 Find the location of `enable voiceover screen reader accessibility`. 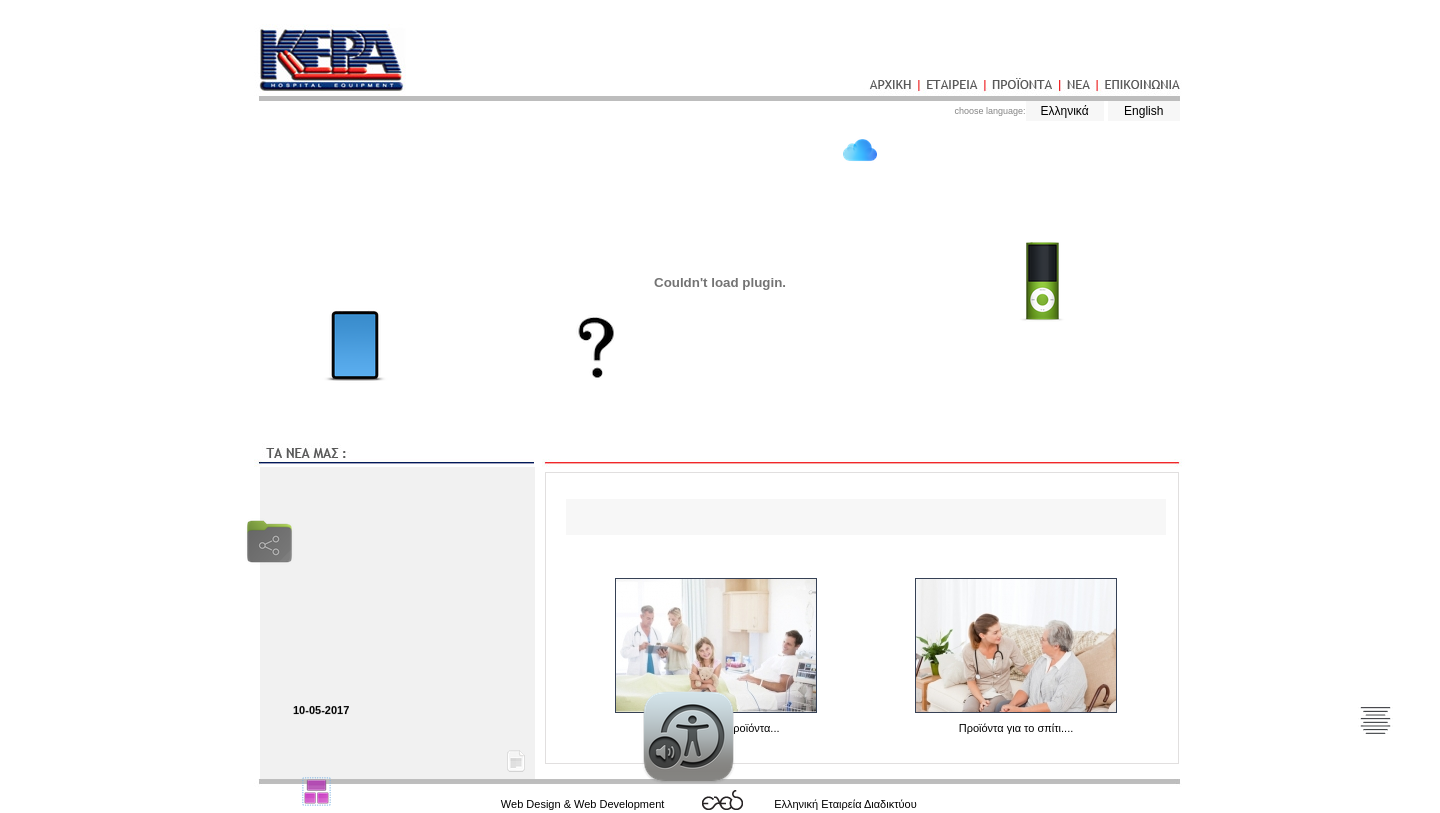

enable voiceover screen reader accessibility is located at coordinates (688, 736).